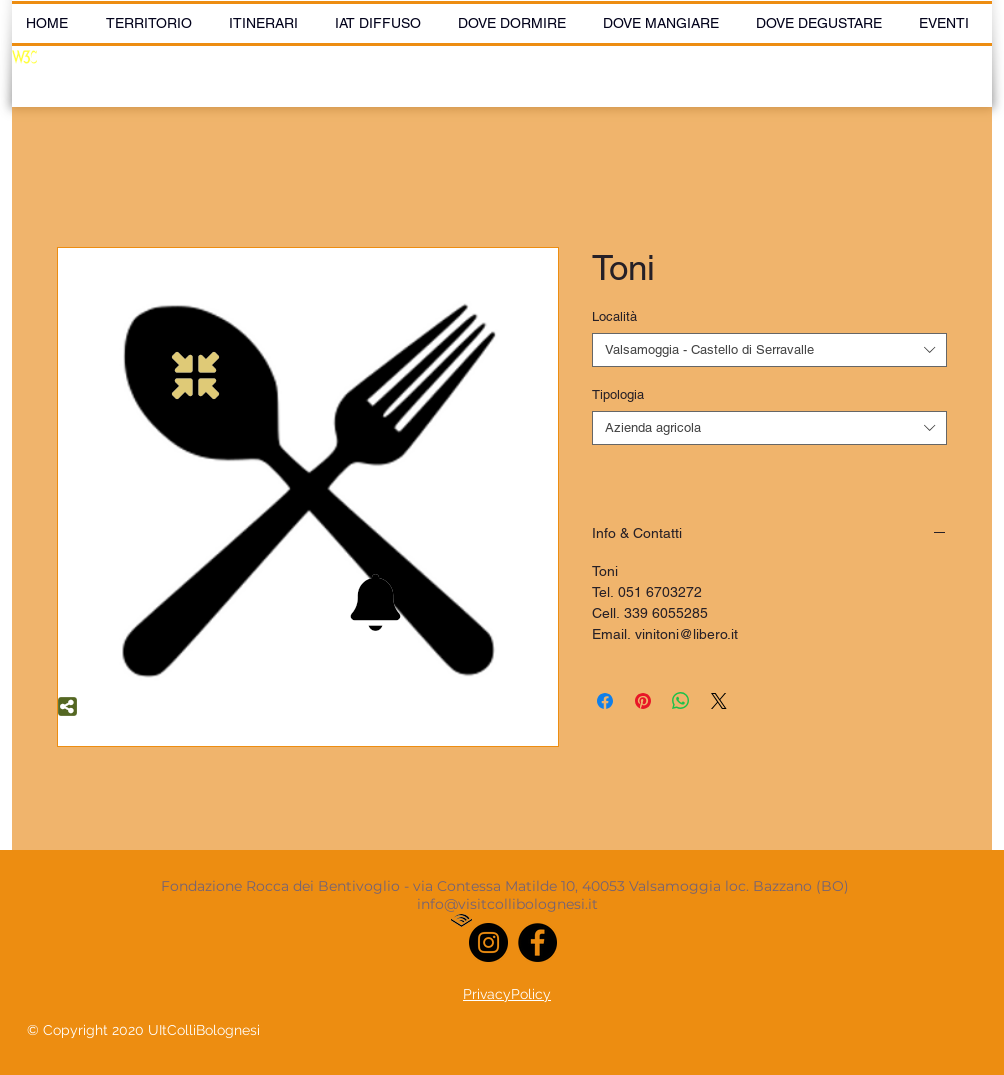 The width and height of the screenshot is (1004, 1075). What do you see at coordinates (375, 602) in the screenshot?
I see `view notifications` at bounding box center [375, 602].